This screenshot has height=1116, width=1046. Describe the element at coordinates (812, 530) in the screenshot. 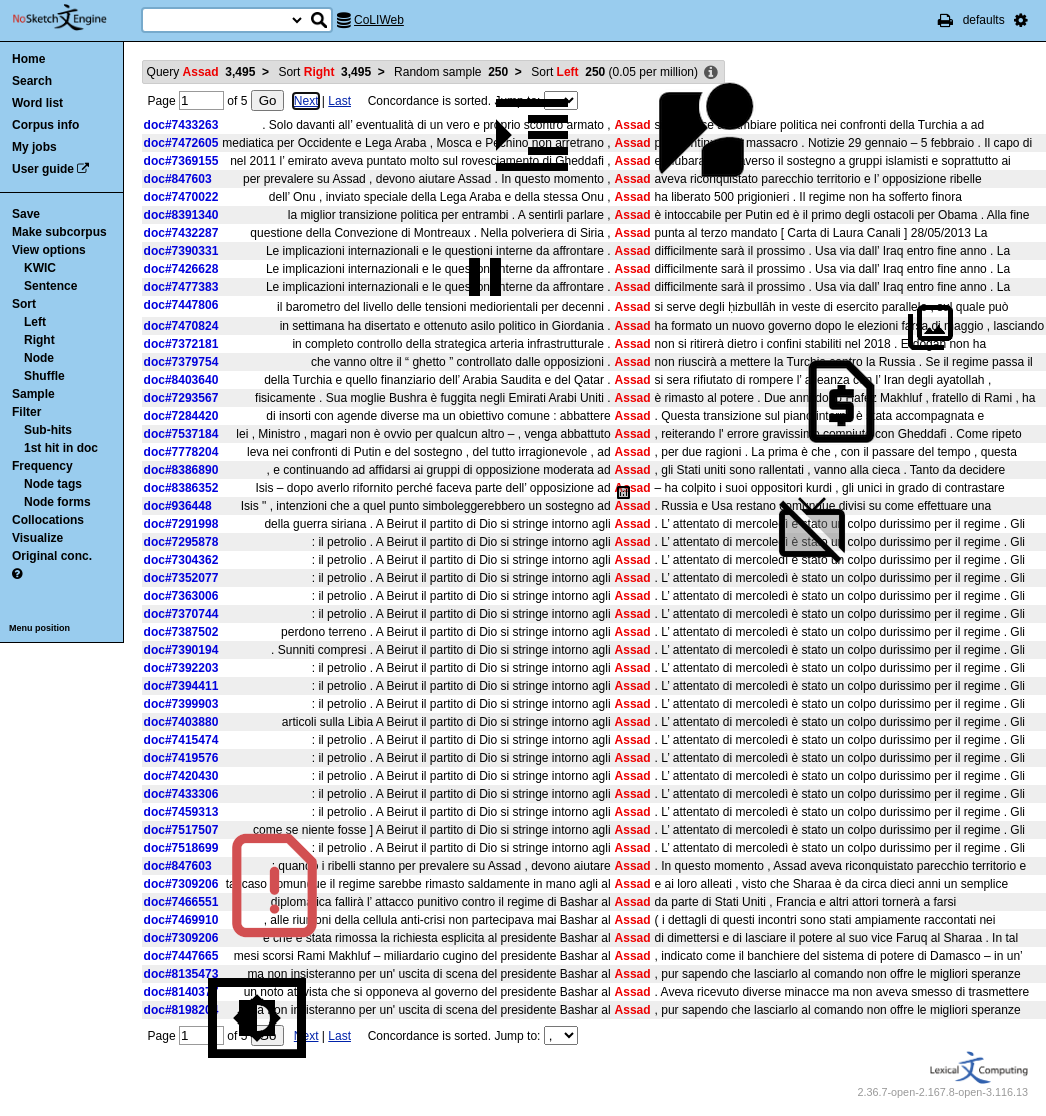

I see `tv is currently off or unavailable` at that location.